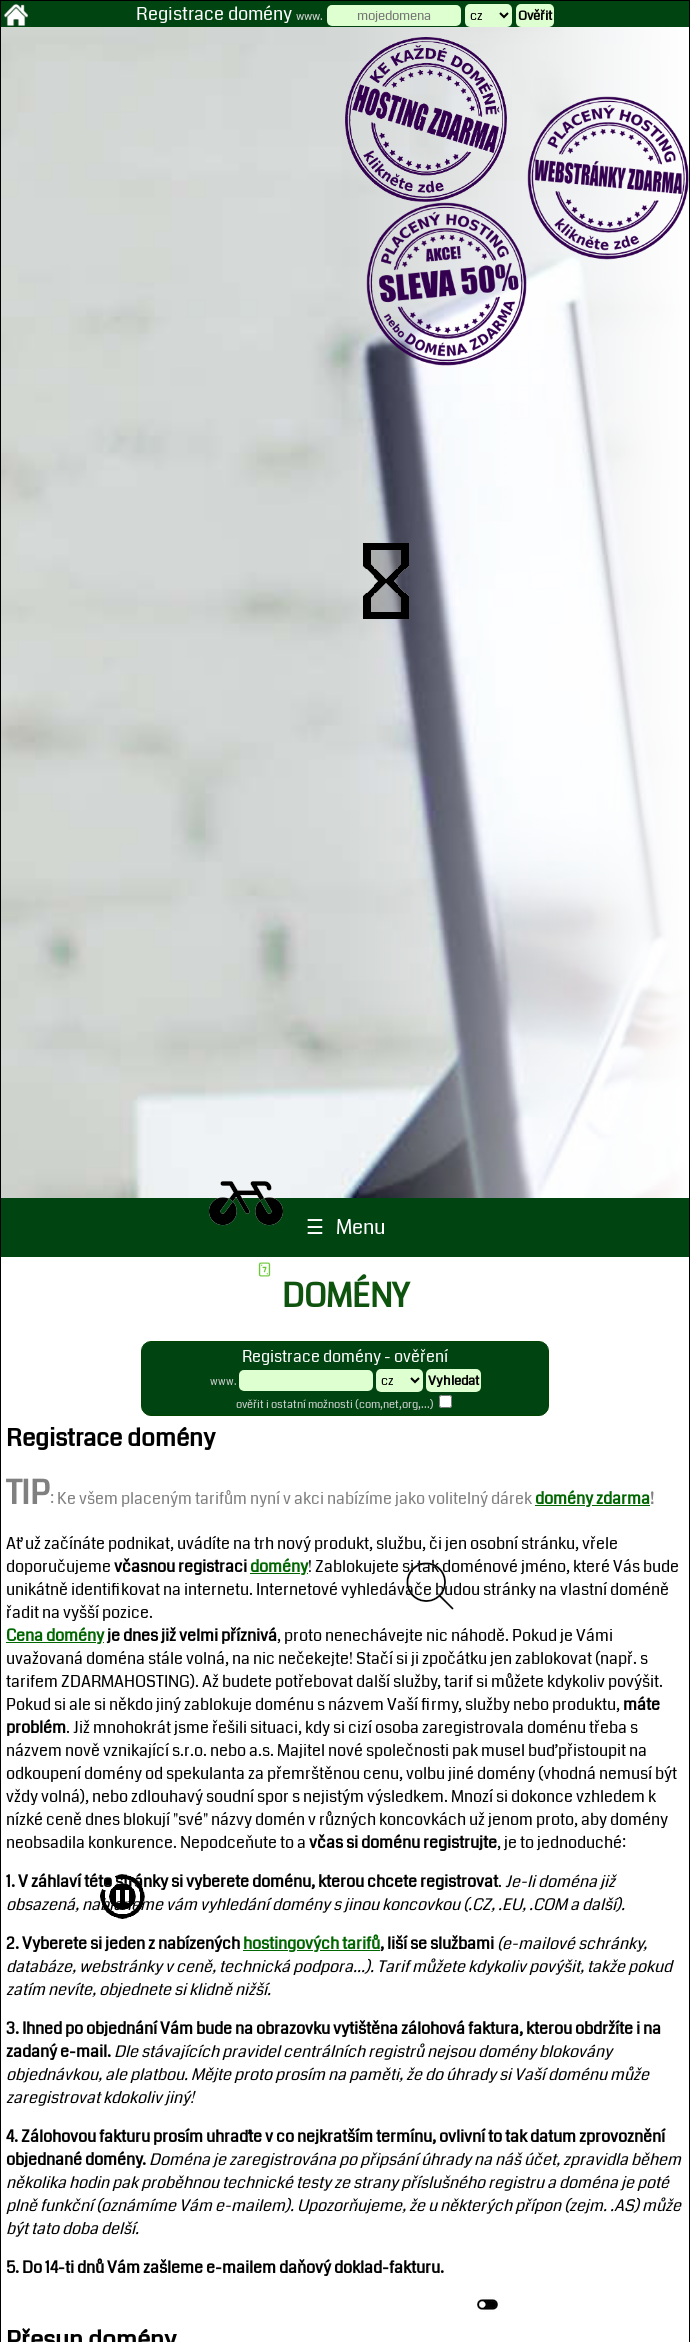 This screenshot has height=2342, width=690. I want to click on search for content or items, so click(430, 1586).